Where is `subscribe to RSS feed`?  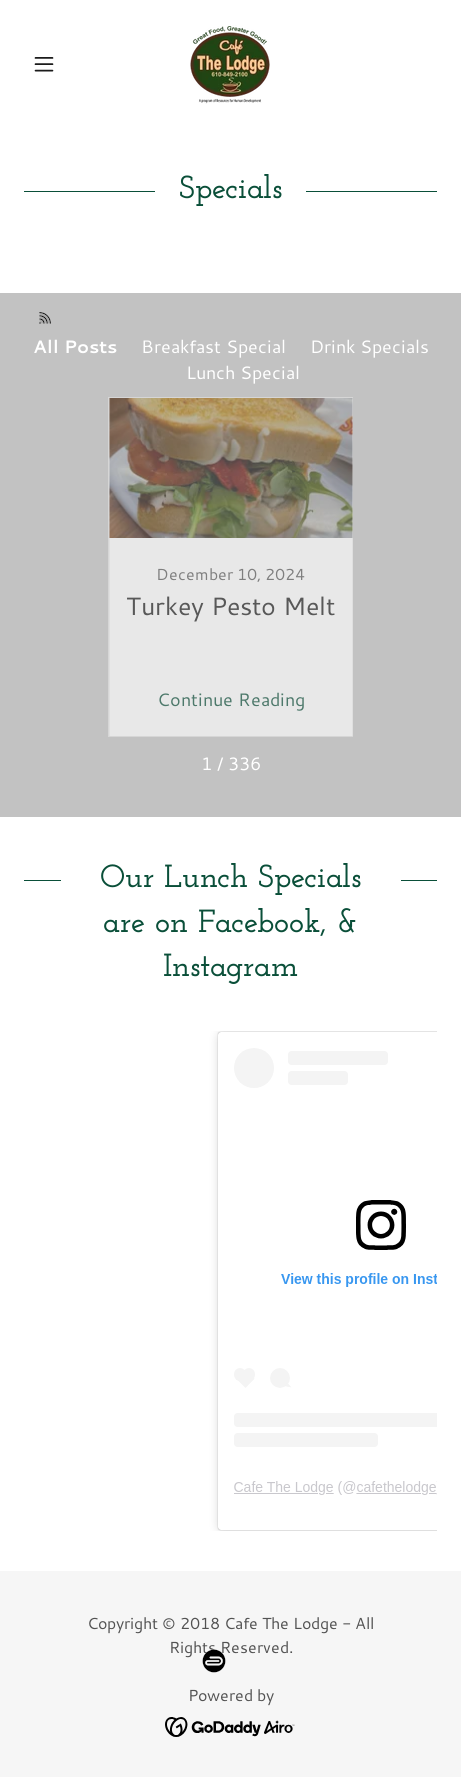
subscribe to RSS feed is located at coordinates (44, 318).